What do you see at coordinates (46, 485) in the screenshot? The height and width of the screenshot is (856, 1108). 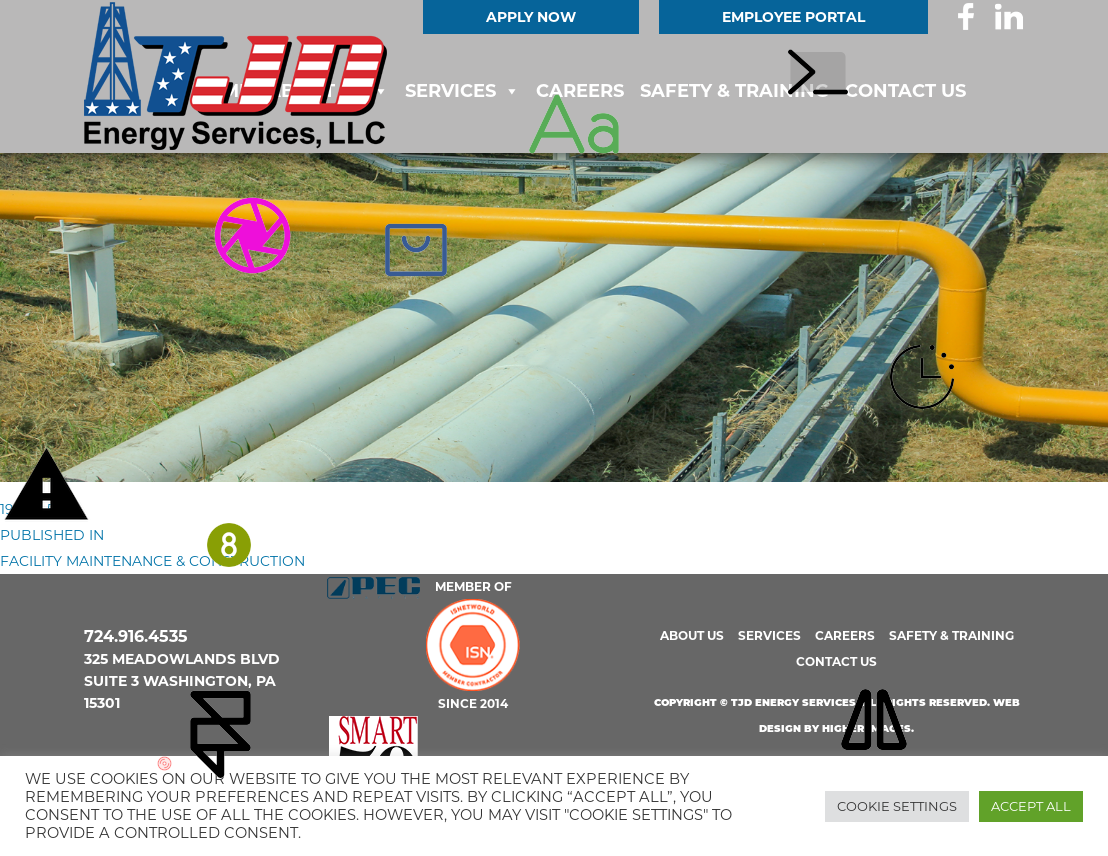 I see `indicates a warning or potential issue` at bounding box center [46, 485].